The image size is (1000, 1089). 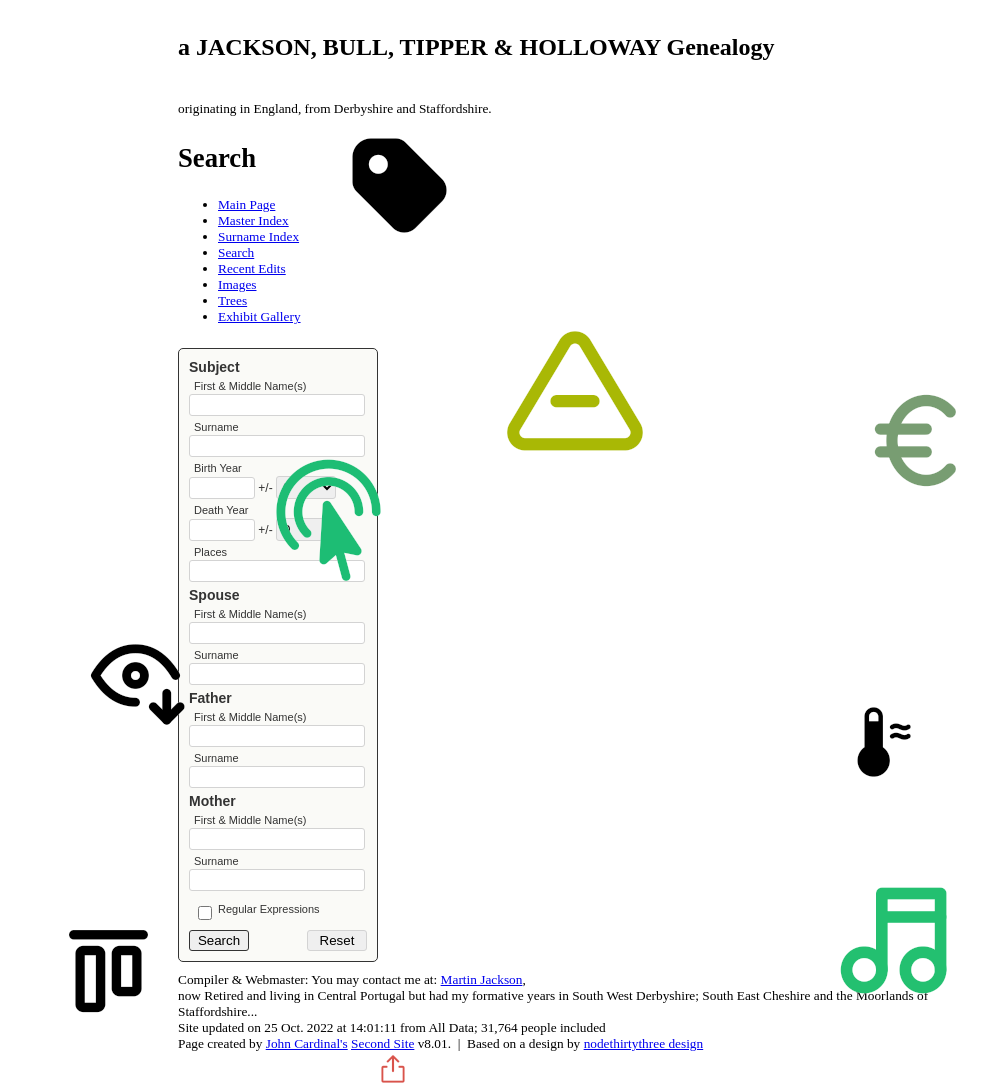 I want to click on tap or click interaction indicator, so click(x=328, y=520).